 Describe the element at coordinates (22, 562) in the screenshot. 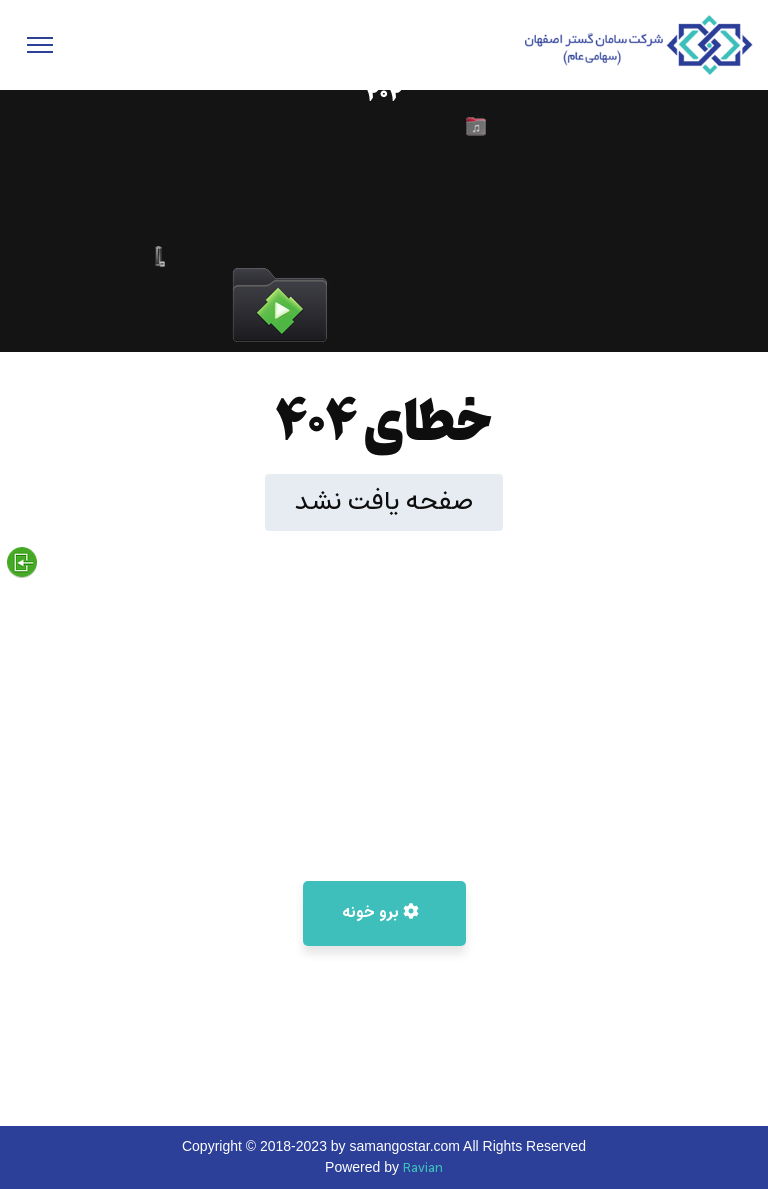

I see `log out of the current user session` at that location.